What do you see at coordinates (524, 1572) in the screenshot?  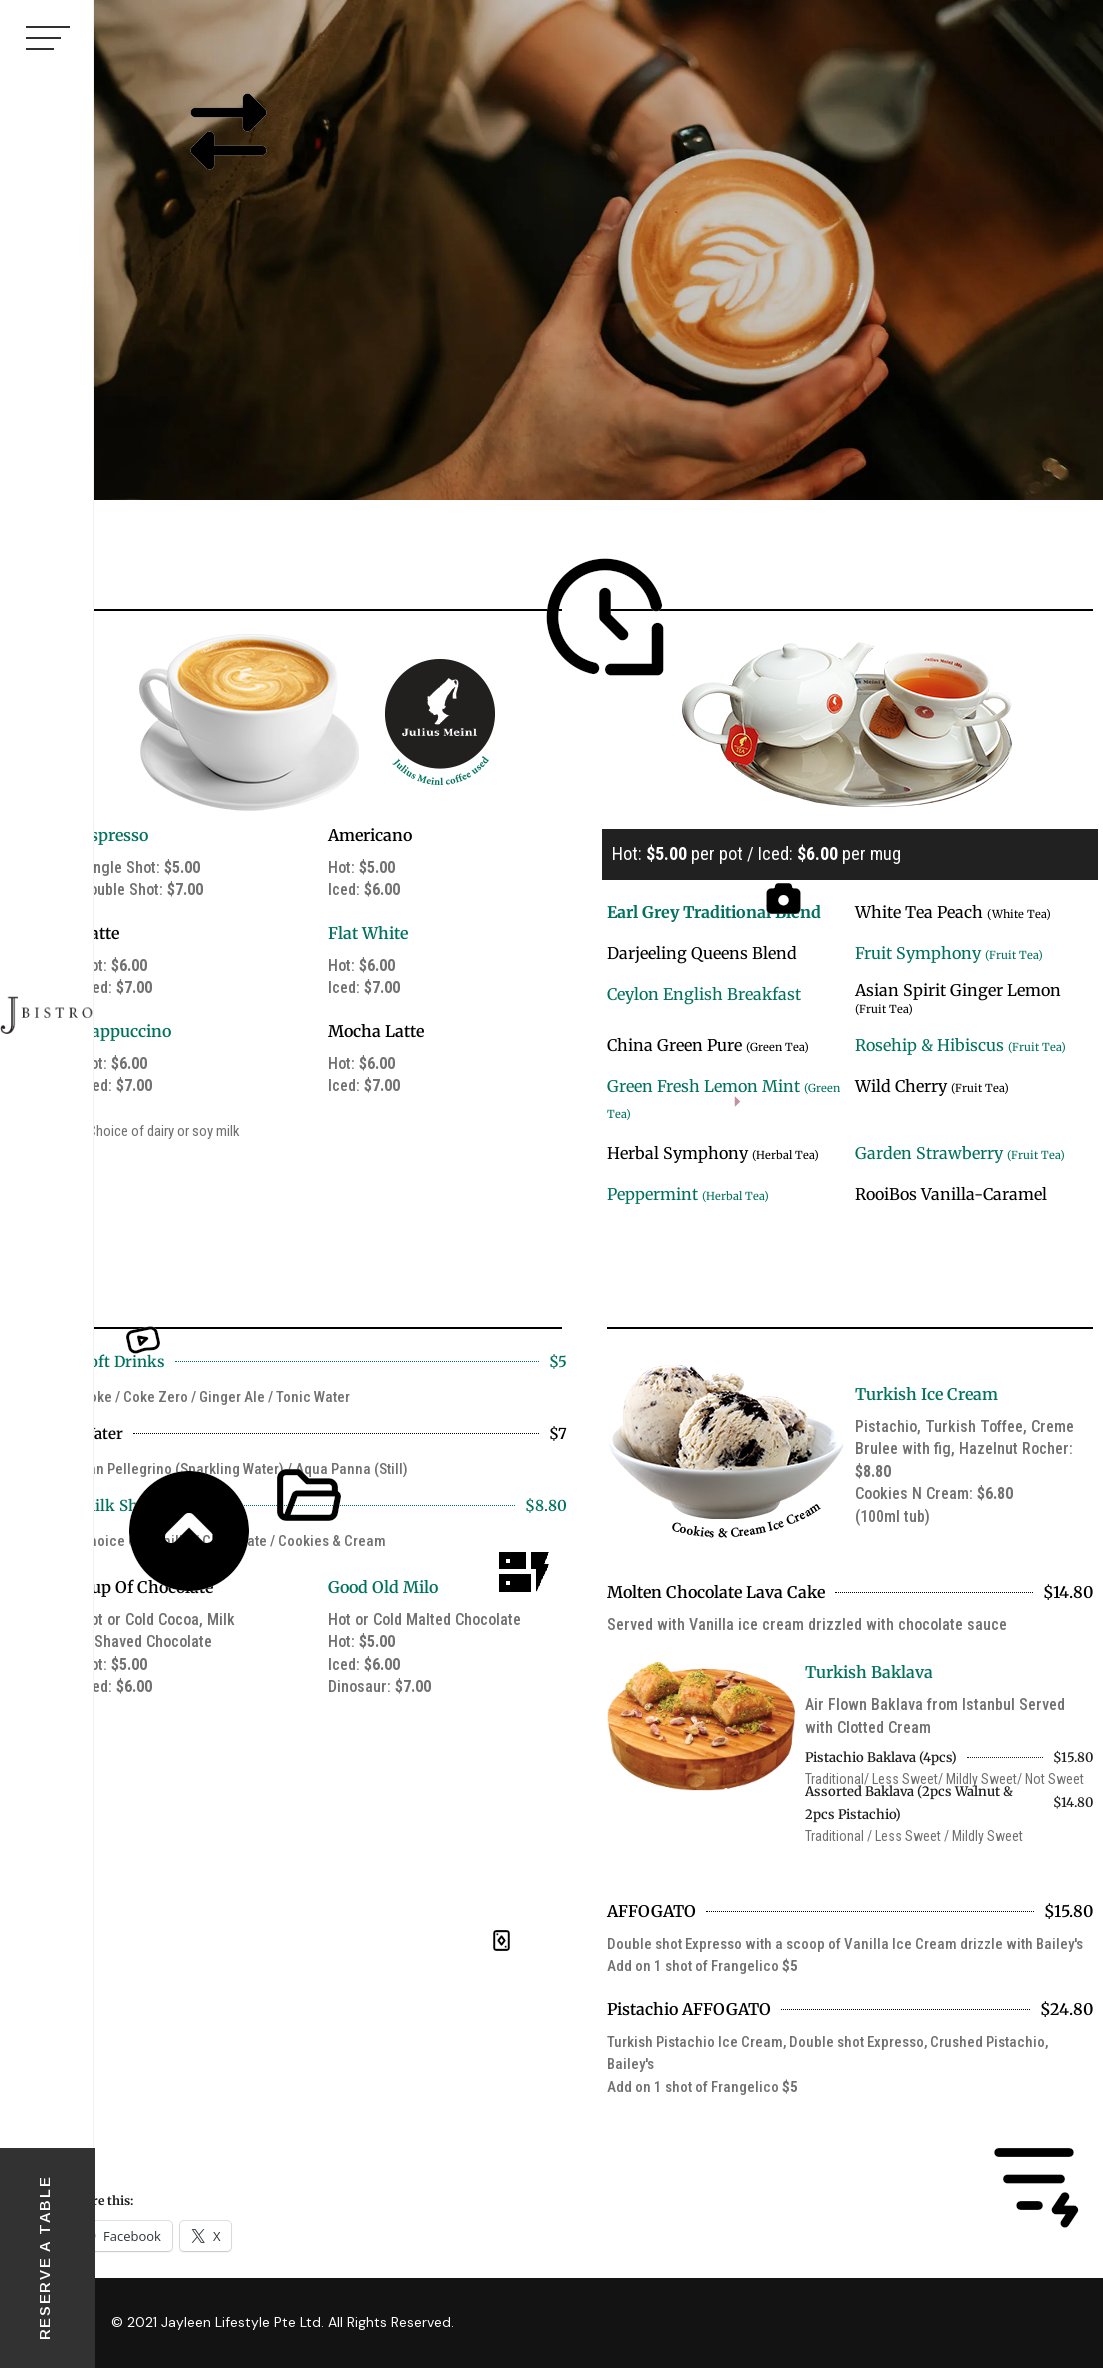 I see `access dynamic form builder` at bounding box center [524, 1572].